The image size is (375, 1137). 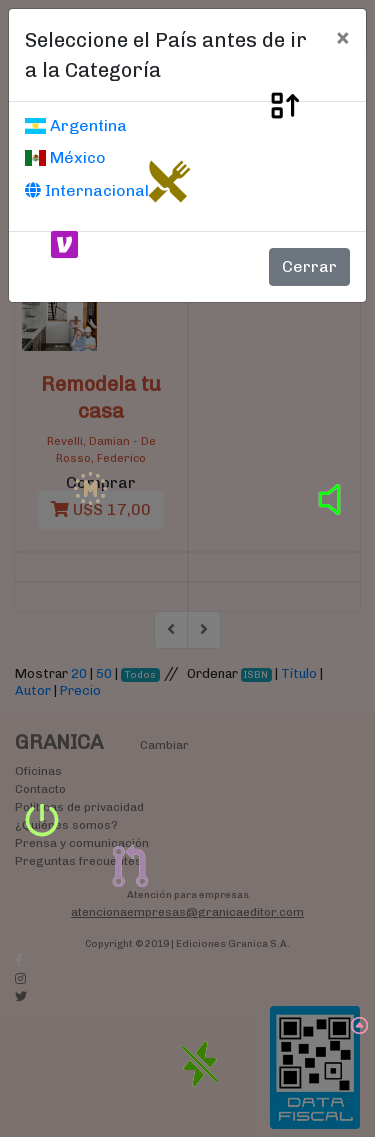 What do you see at coordinates (169, 181) in the screenshot?
I see `find nearby restaurants or dining options` at bounding box center [169, 181].